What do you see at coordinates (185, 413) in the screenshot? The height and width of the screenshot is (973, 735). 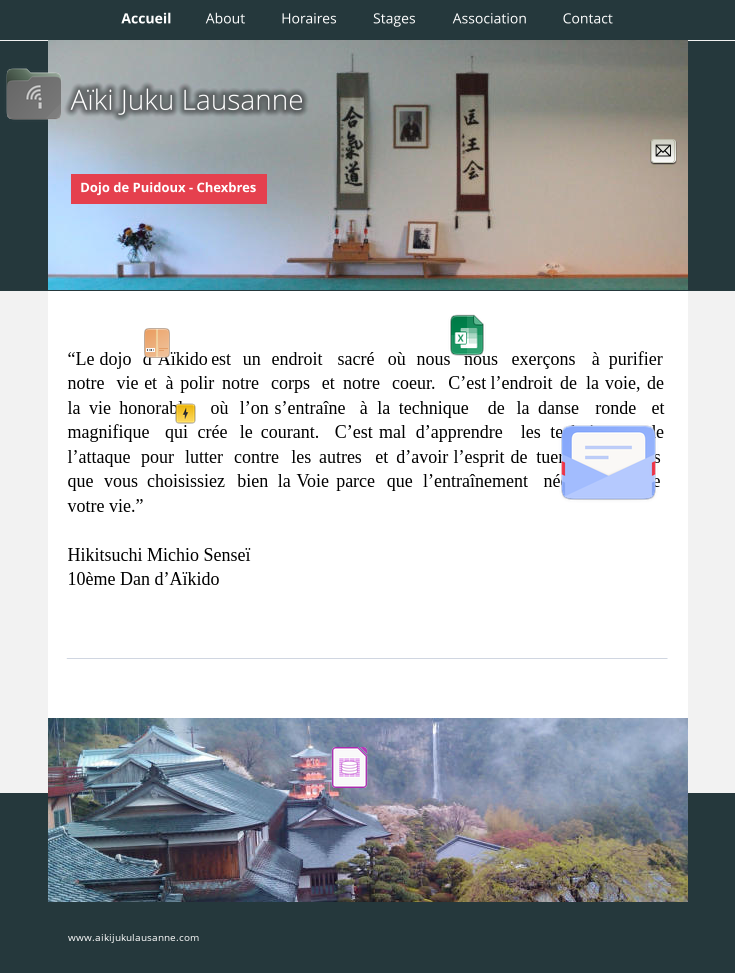 I see `access power and battery settings` at bounding box center [185, 413].